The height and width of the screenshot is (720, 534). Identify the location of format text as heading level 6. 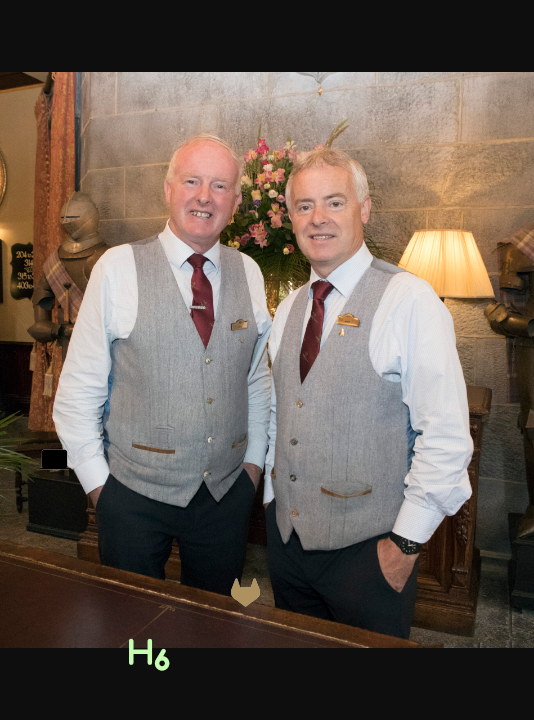
(147, 654).